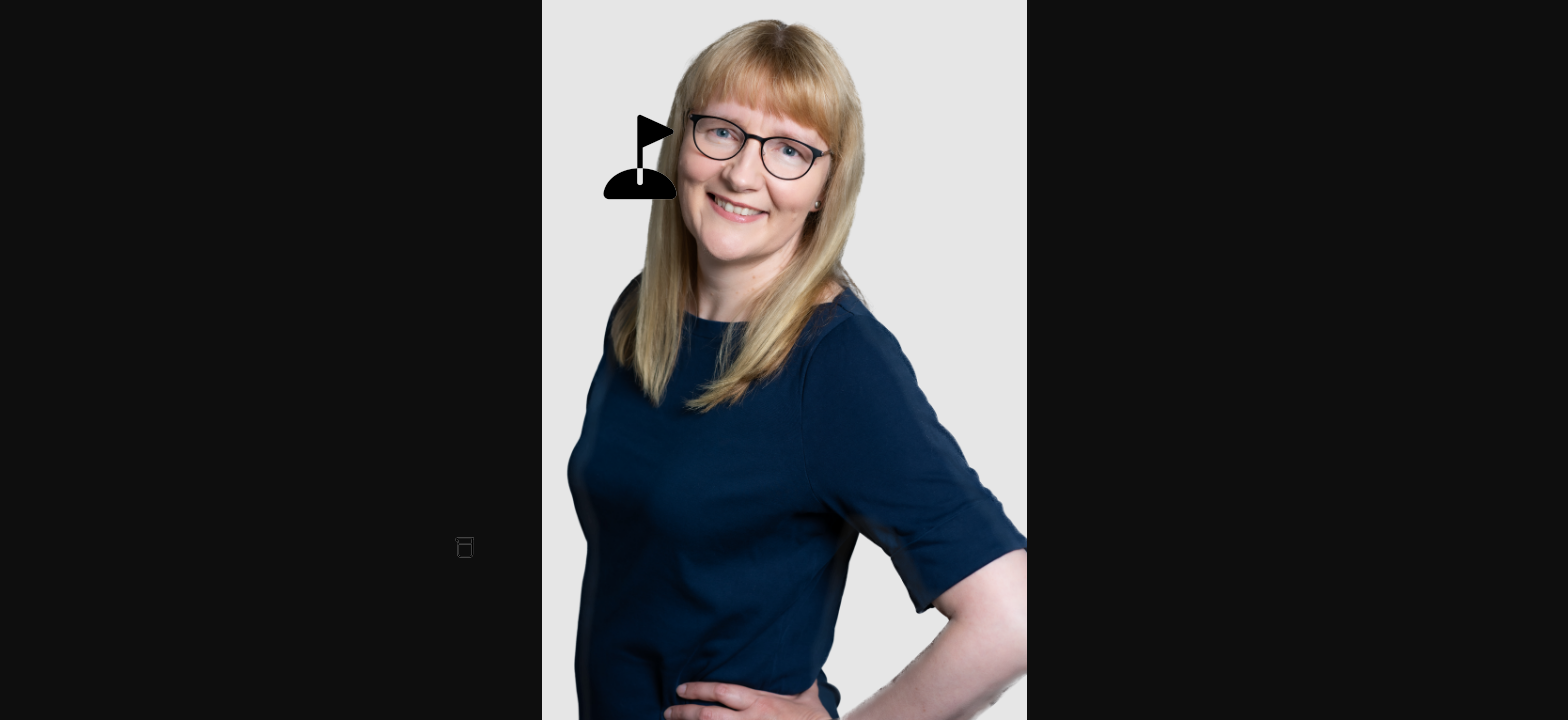 This screenshot has height=720, width=1568. Describe the element at coordinates (640, 157) in the screenshot. I see `view golf courses or activities` at that location.